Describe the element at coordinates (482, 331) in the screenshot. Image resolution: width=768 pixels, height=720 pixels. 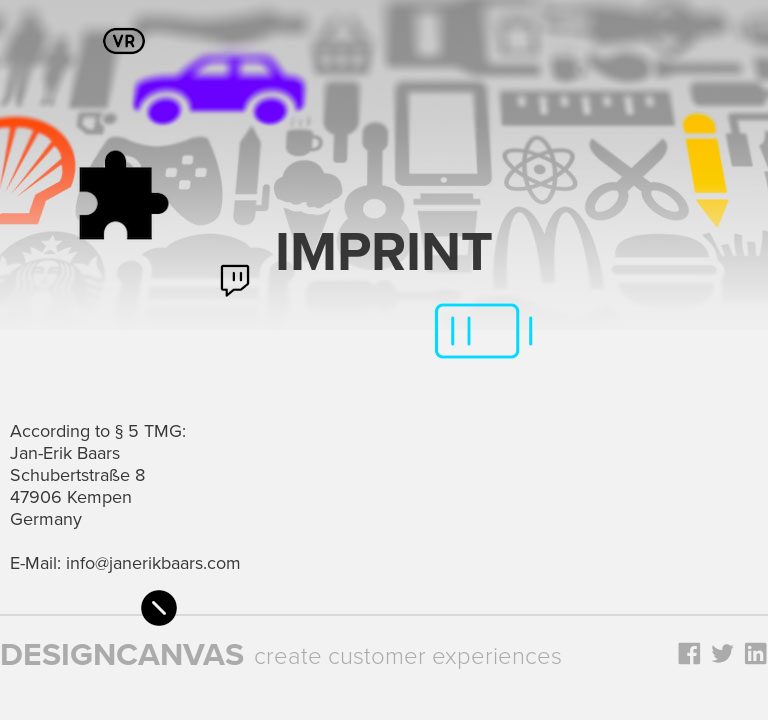
I see `indicates medium battery level` at that location.